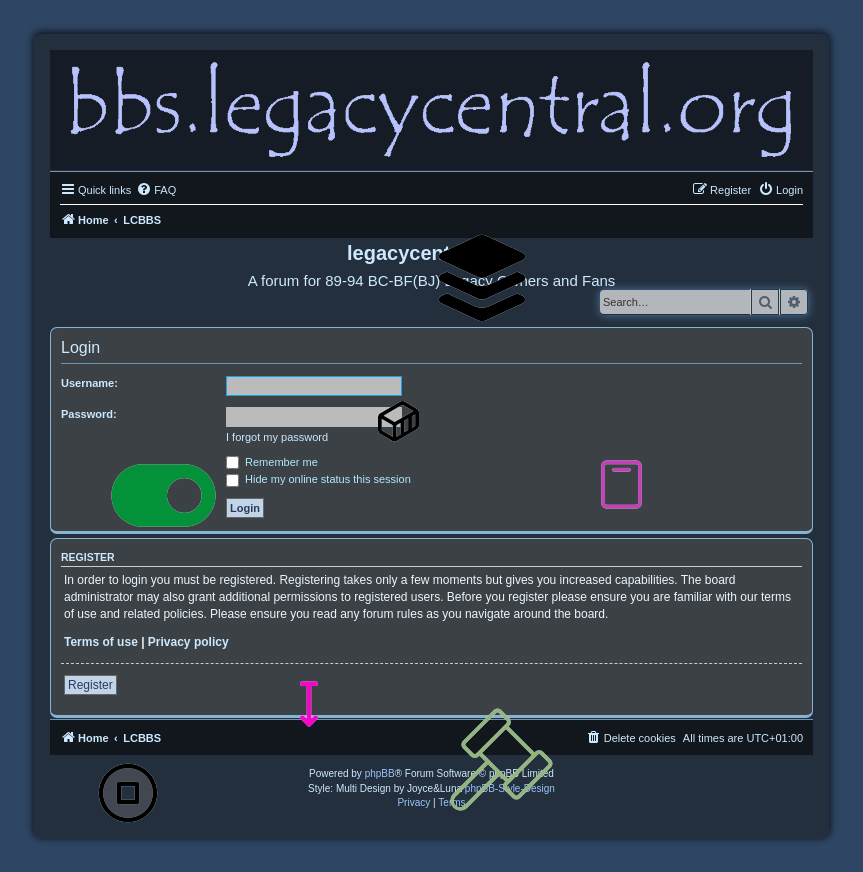  What do you see at coordinates (163, 495) in the screenshot?
I see `toggle switch in the on position` at bounding box center [163, 495].